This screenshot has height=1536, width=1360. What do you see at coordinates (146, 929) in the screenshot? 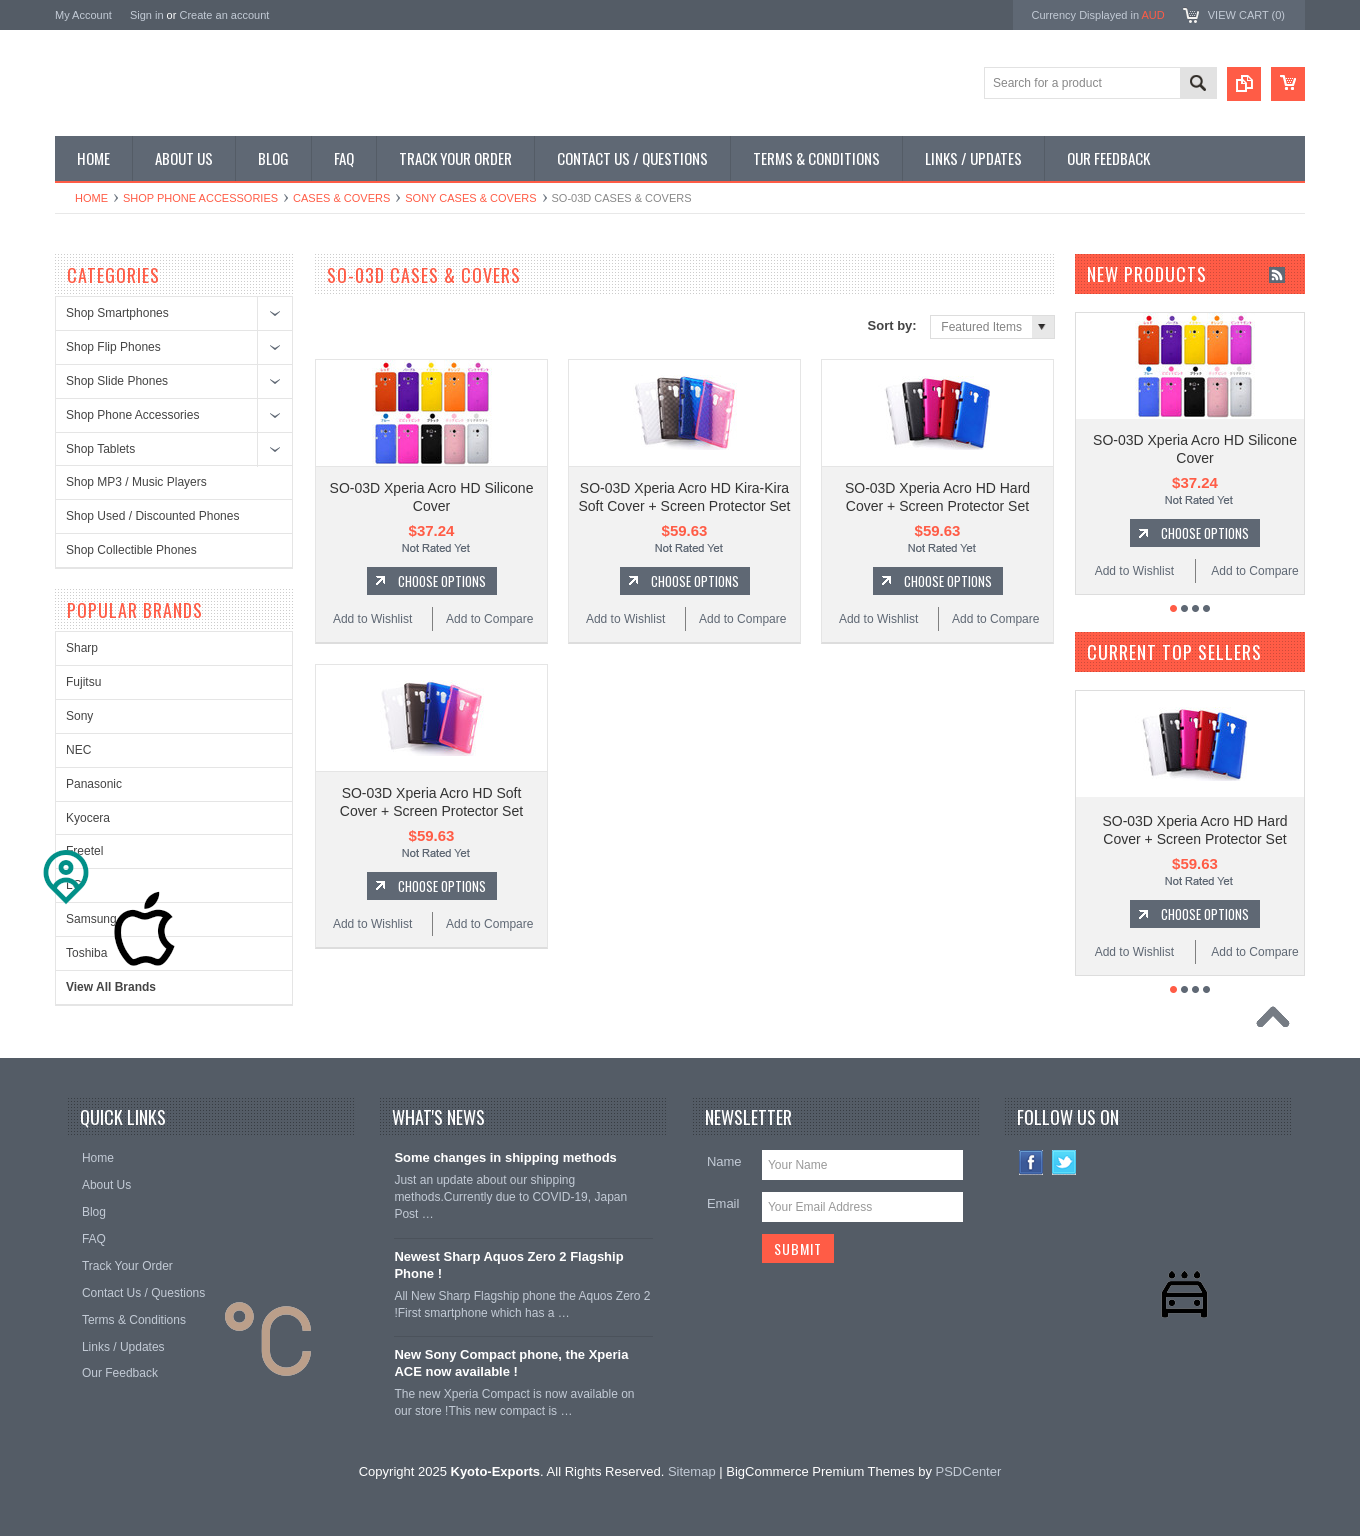
I see `apple company logo` at bounding box center [146, 929].